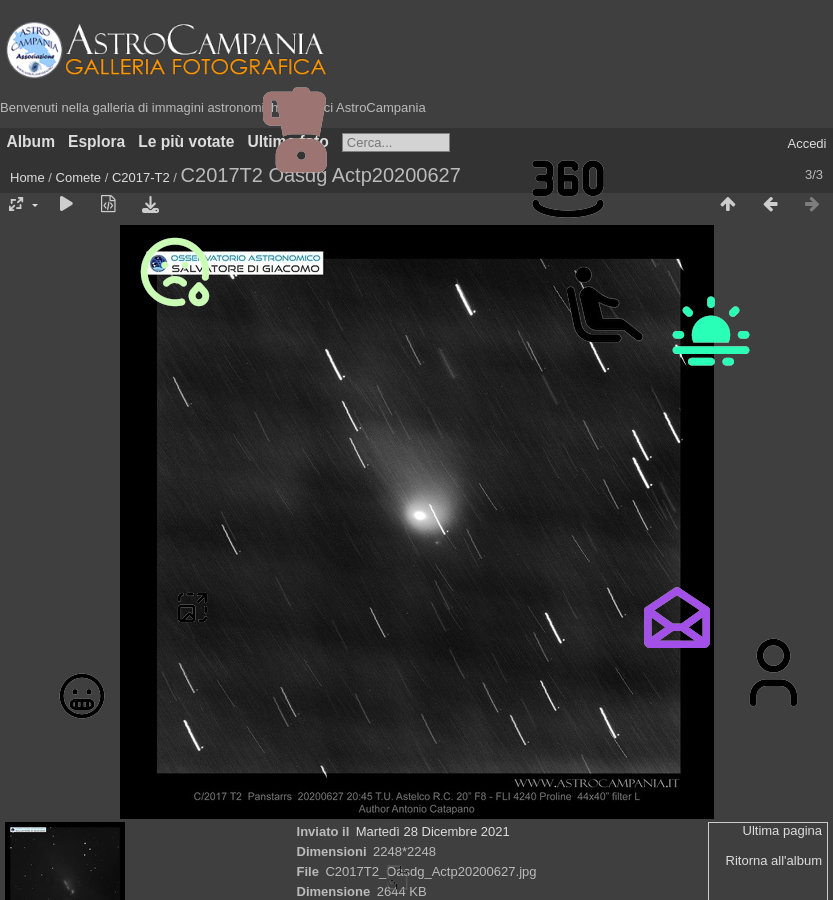  Describe the element at coordinates (568, 189) in the screenshot. I see `view 360-degree panoramic content` at that location.